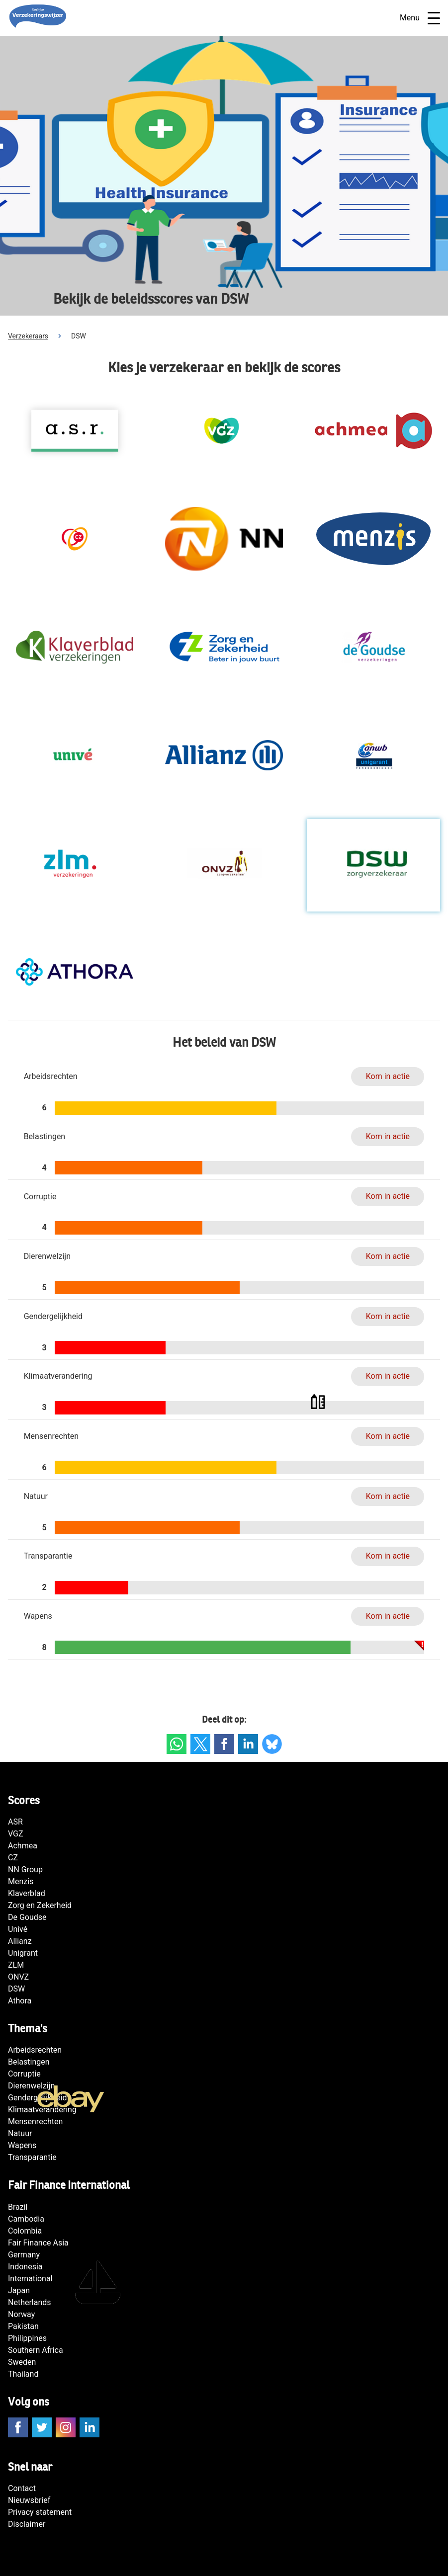 The image size is (448, 2576). I want to click on access design tools, so click(318, 1401).